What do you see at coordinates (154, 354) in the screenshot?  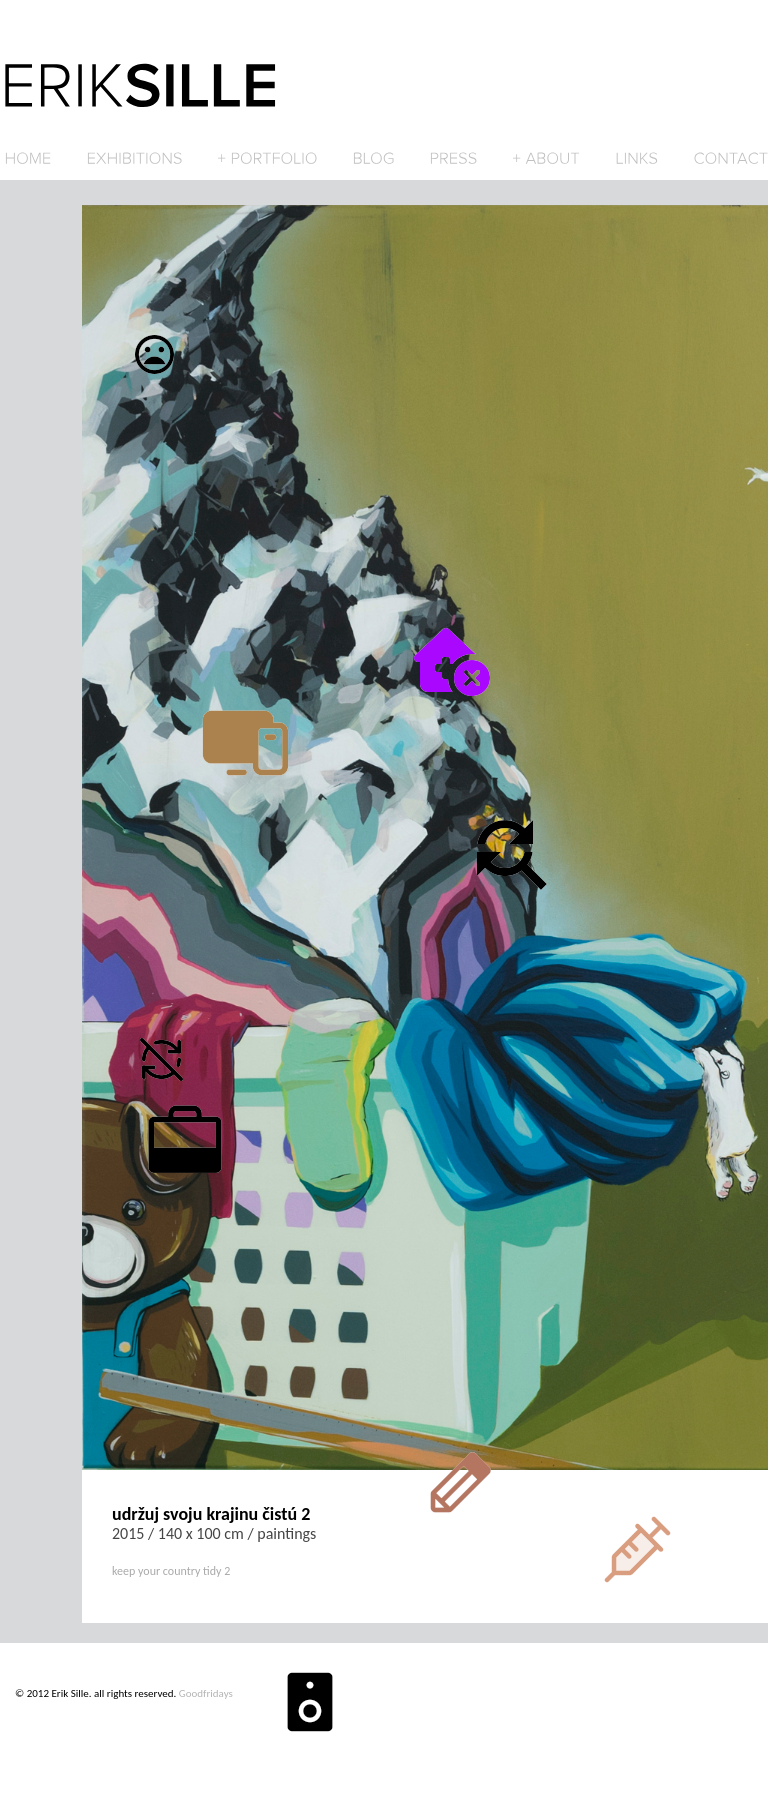 I see `indicate a negative reaction or feedback` at bounding box center [154, 354].